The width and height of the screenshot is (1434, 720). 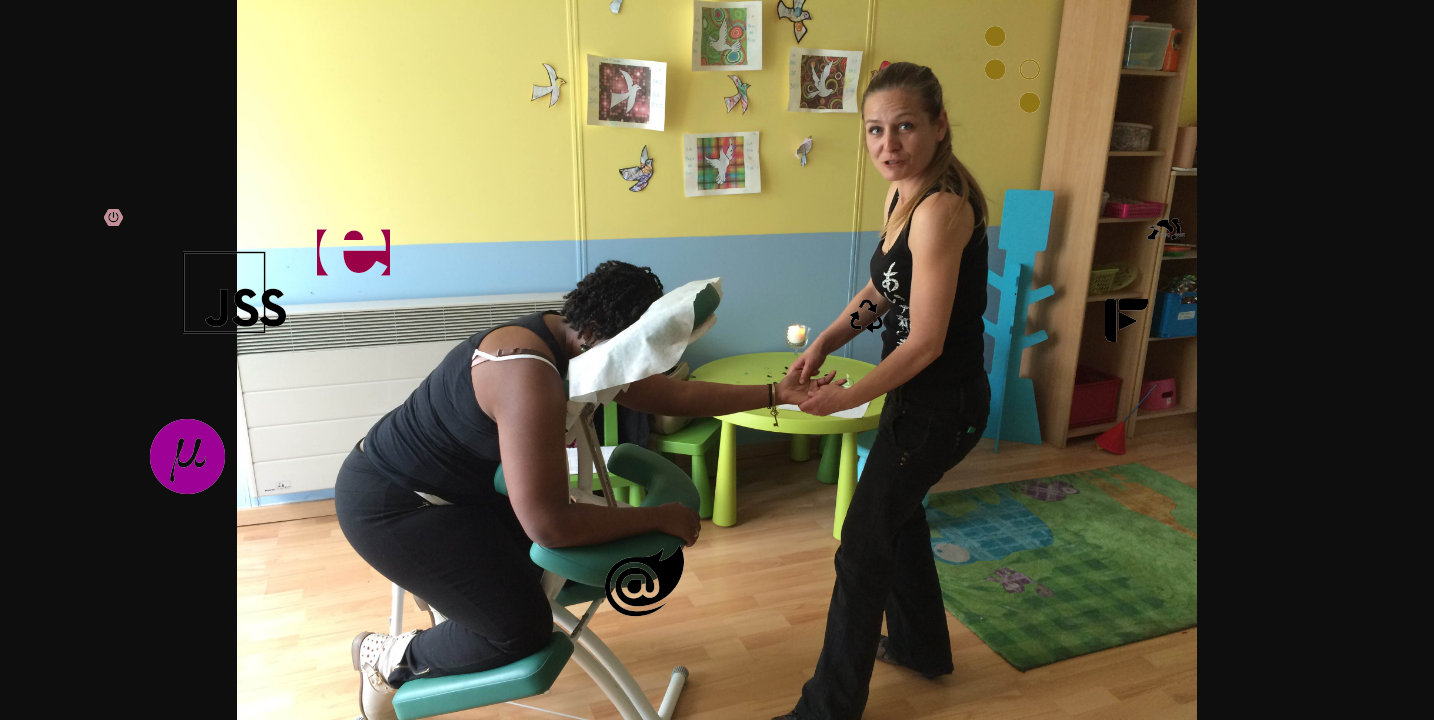 I want to click on D-Wave Systems company logo, so click(x=1012, y=69).